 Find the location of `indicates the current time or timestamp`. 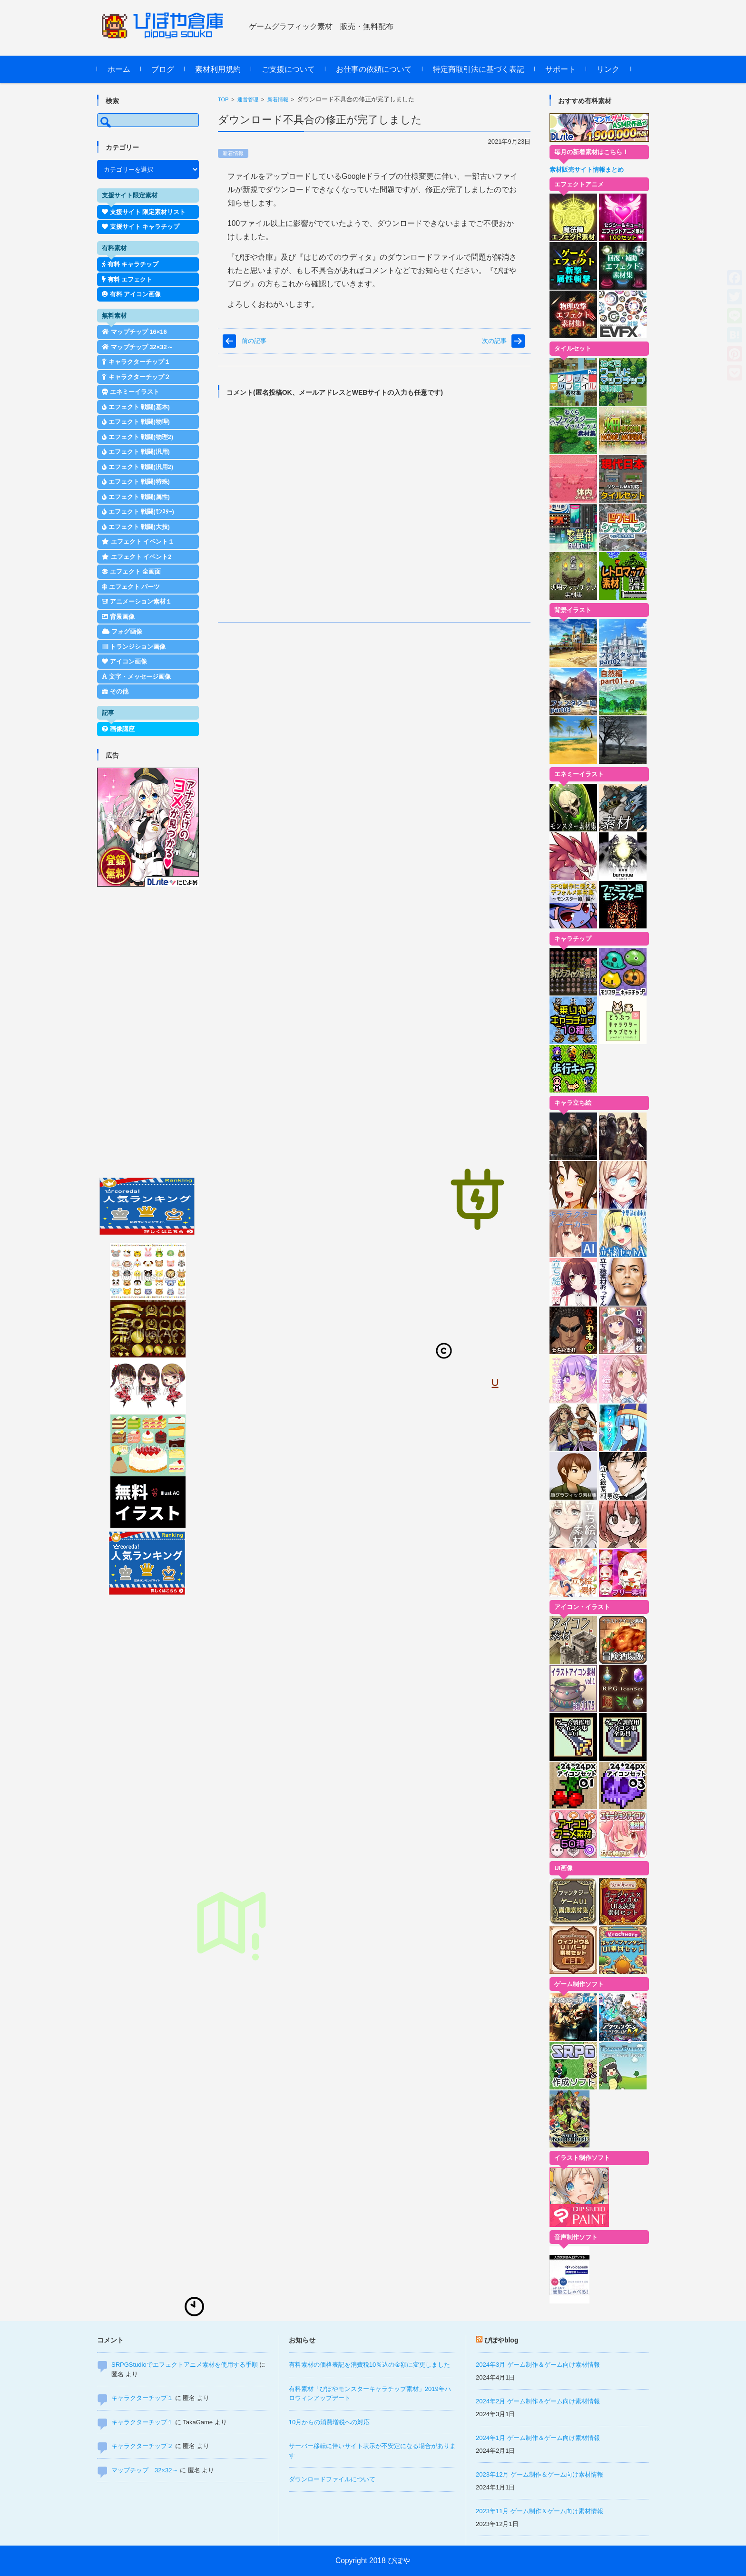

indicates the current time or timestamp is located at coordinates (194, 2306).